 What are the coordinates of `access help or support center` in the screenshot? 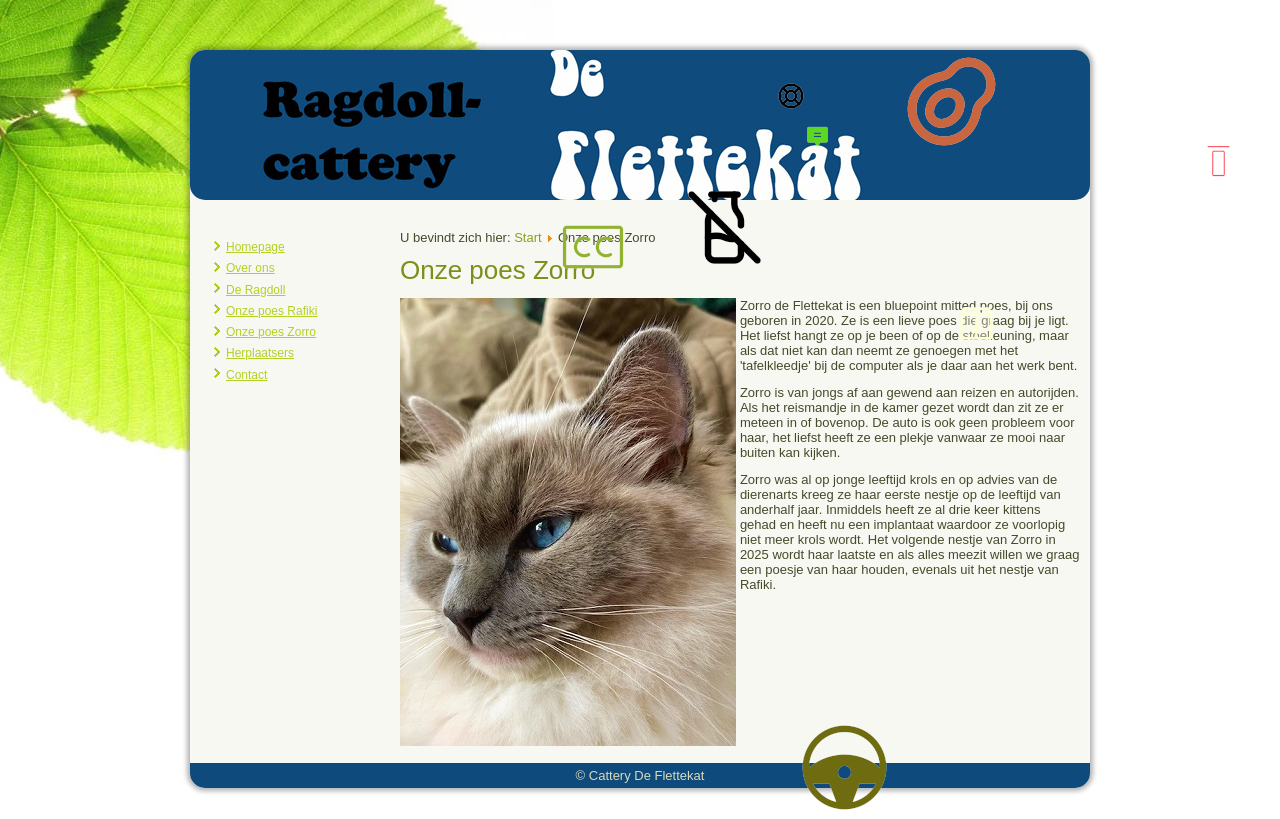 It's located at (791, 96).